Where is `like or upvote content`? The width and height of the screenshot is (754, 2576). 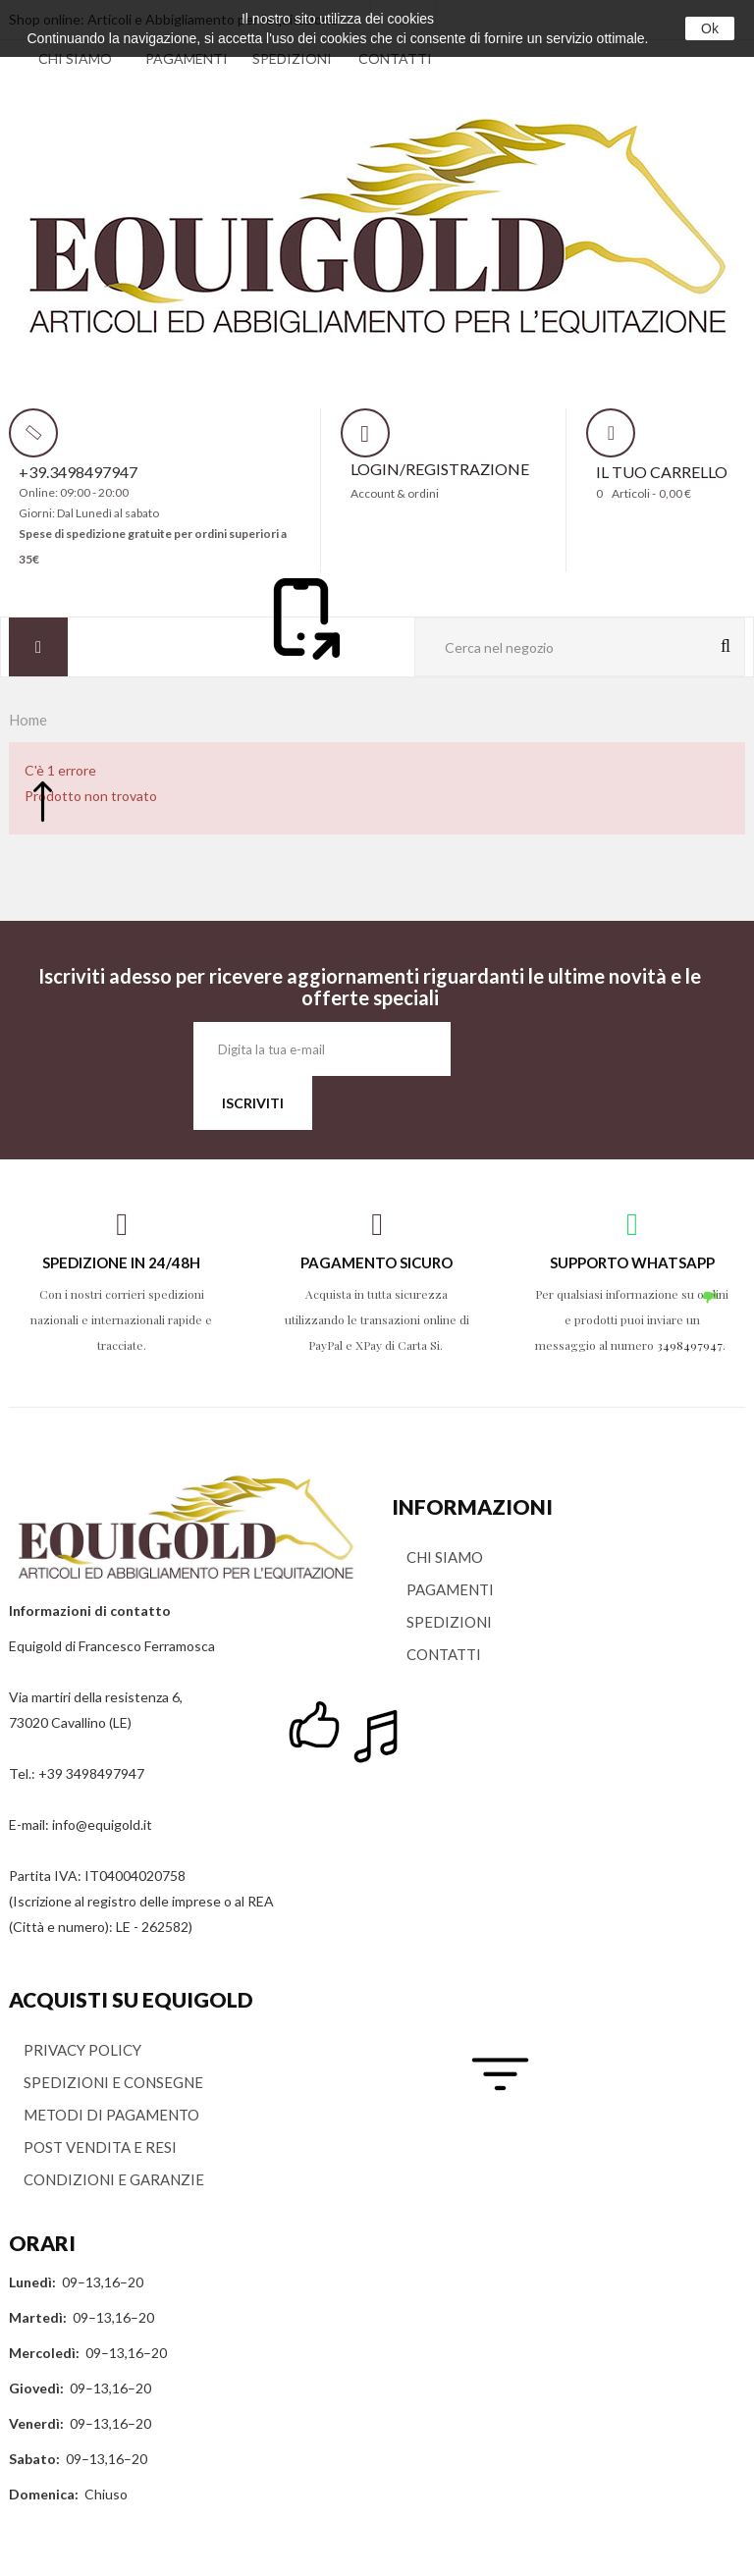
like or upvote content is located at coordinates (314, 1727).